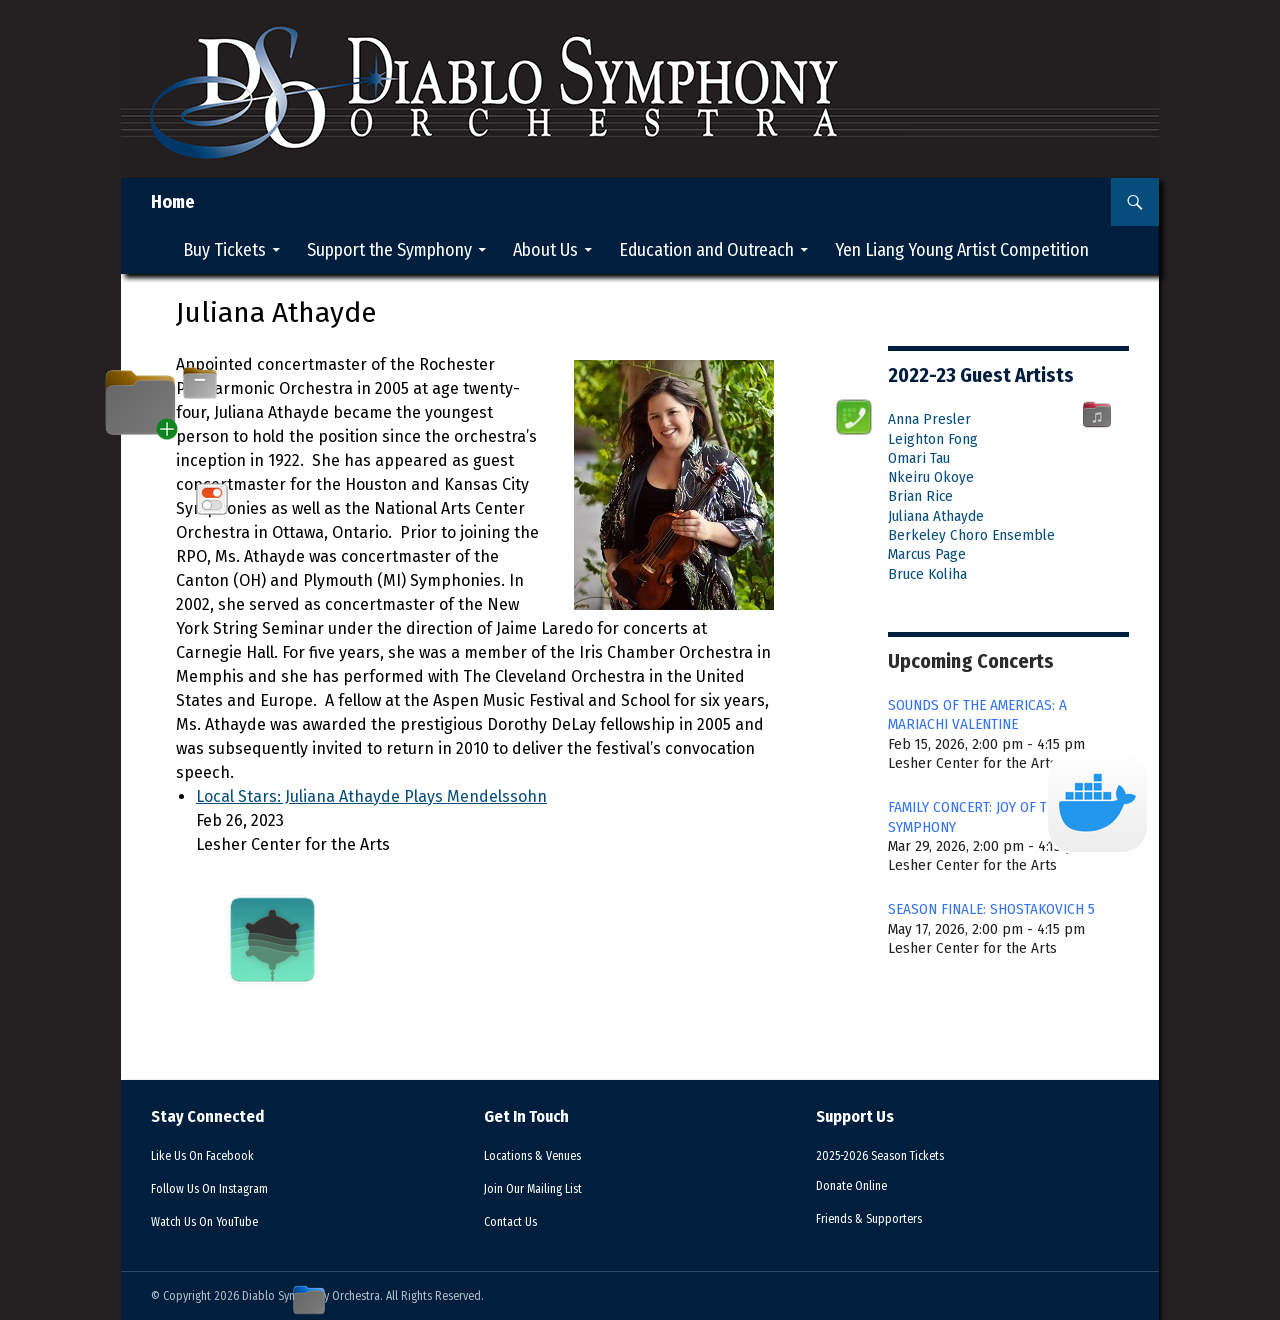  I want to click on open the file manager, so click(200, 383).